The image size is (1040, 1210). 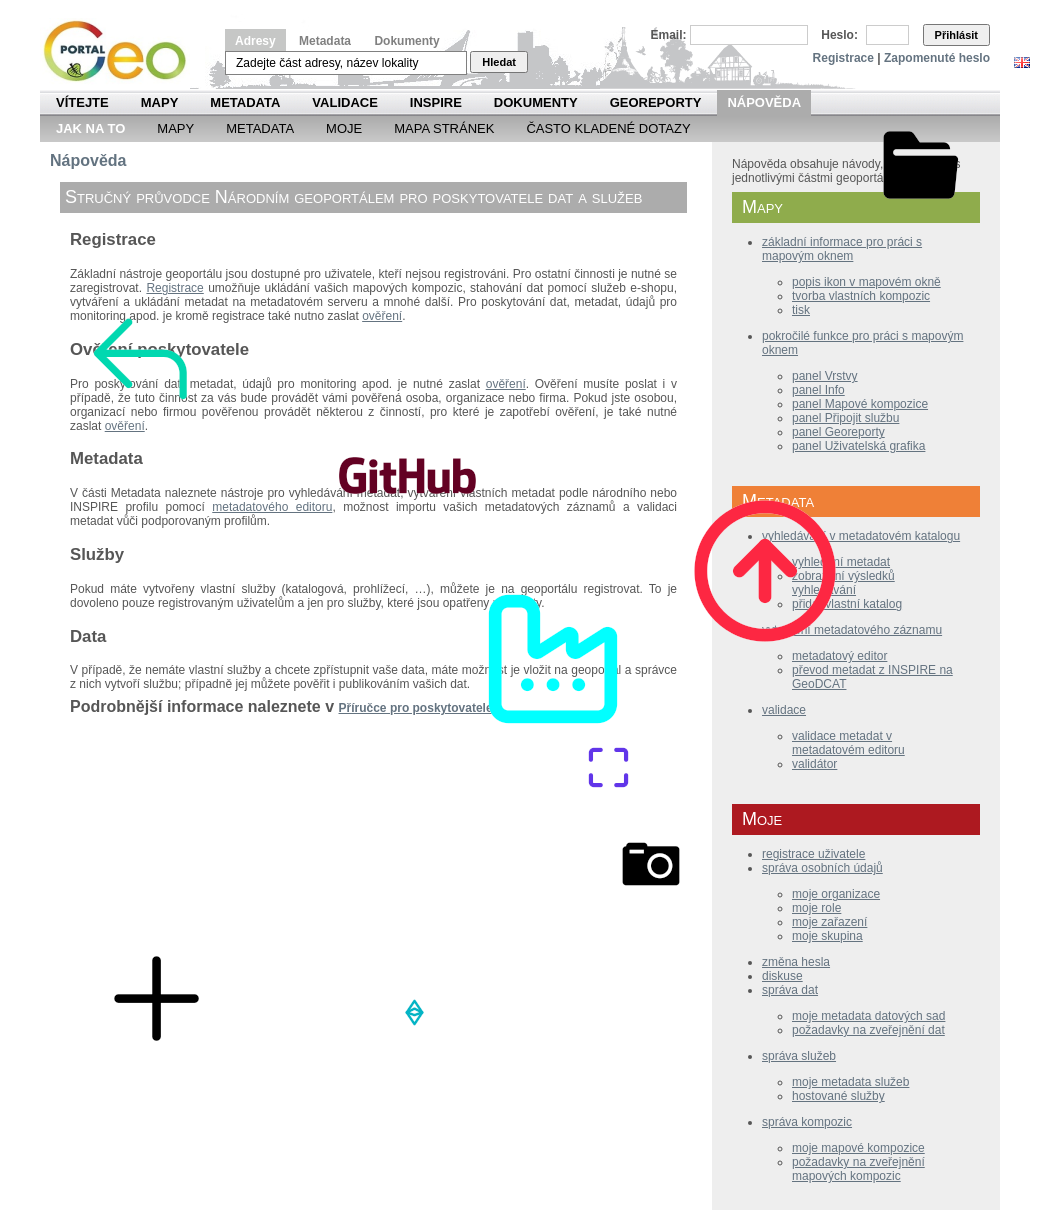 I want to click on enter fullscreen mode, so click(x=608, y=767).